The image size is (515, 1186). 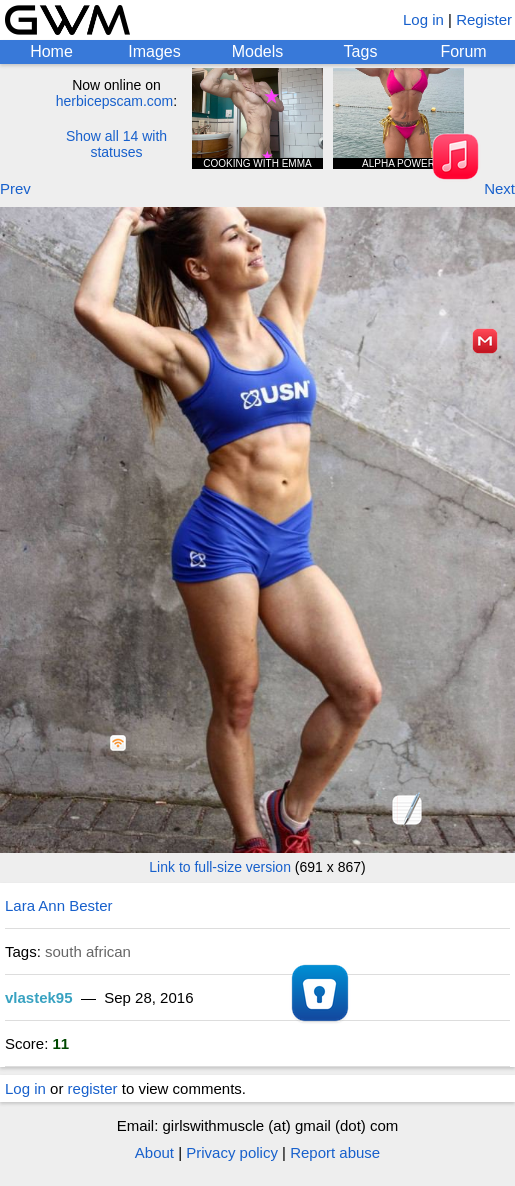 What do you see at coordinates (118, 743) in the screenshot?
I see `connect to a captive portal or public wifi network` at bounding box center [118, 743].